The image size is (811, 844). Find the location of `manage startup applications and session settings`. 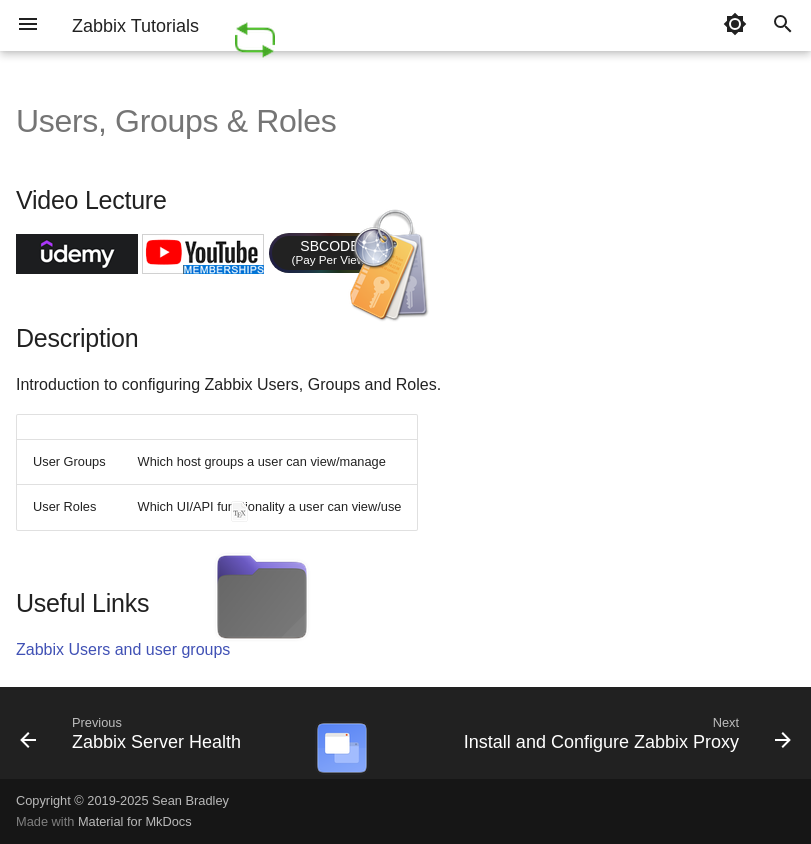

manage startup applications and session settings is located at coordinates (342, 748).